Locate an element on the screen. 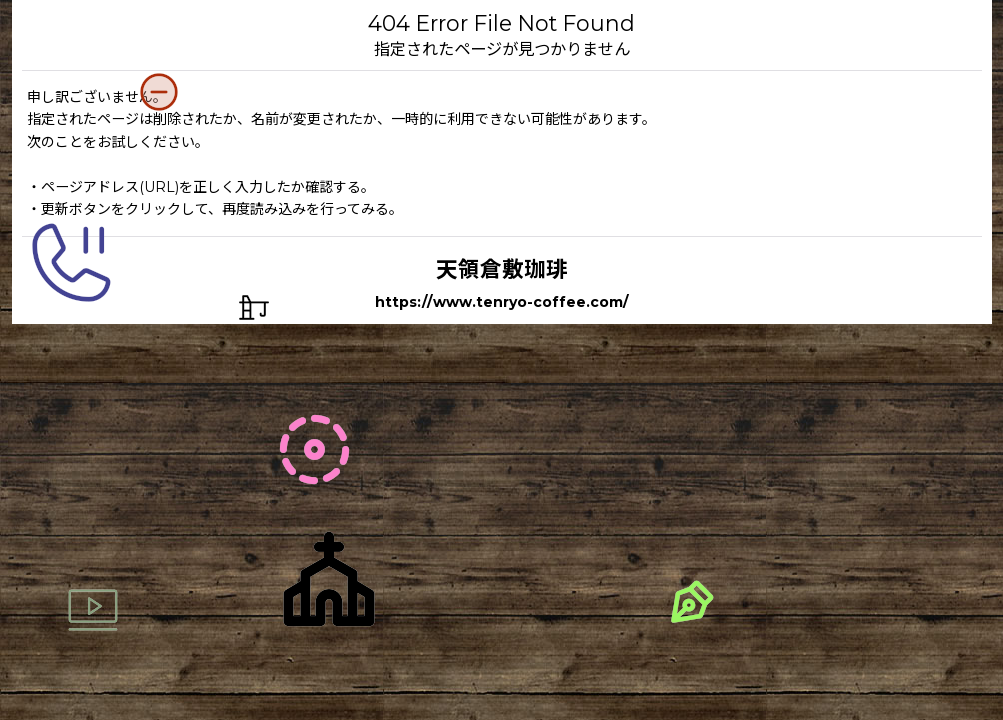 This screenshot has height=720, width=1003. remove an item from a list is located at coordinates (159, 92).